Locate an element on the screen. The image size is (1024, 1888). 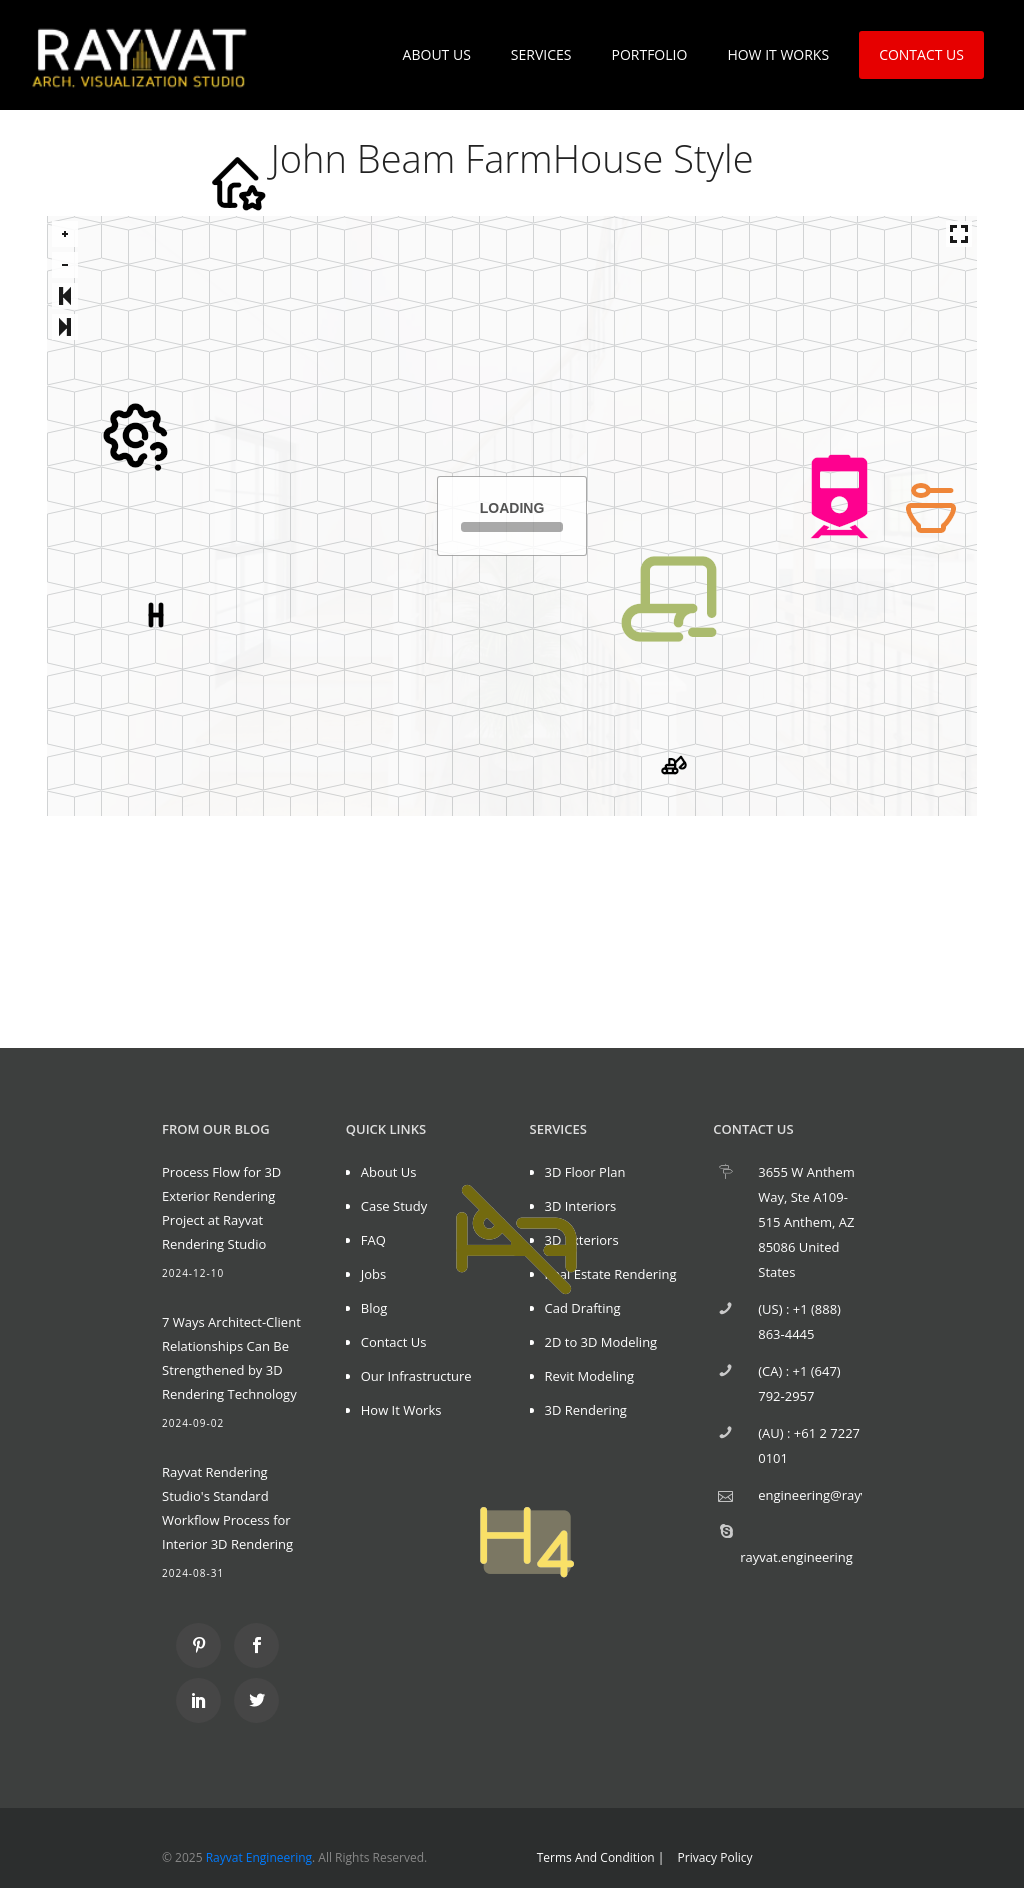
access settings help or FAQ is located at coordinates (135, 435).